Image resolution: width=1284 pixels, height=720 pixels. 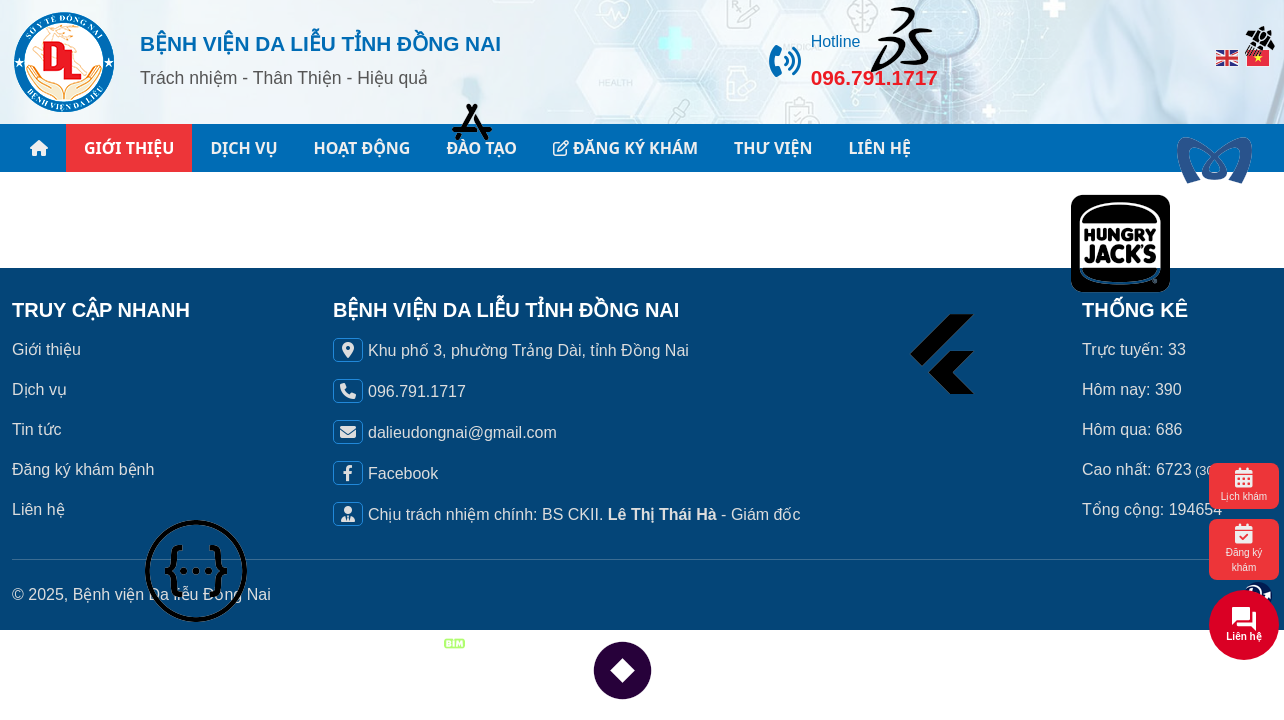 What do you see at coordinates (942, 354) in the screenshot?
I see `flutter framework logo` at bounding box center [942, 354].